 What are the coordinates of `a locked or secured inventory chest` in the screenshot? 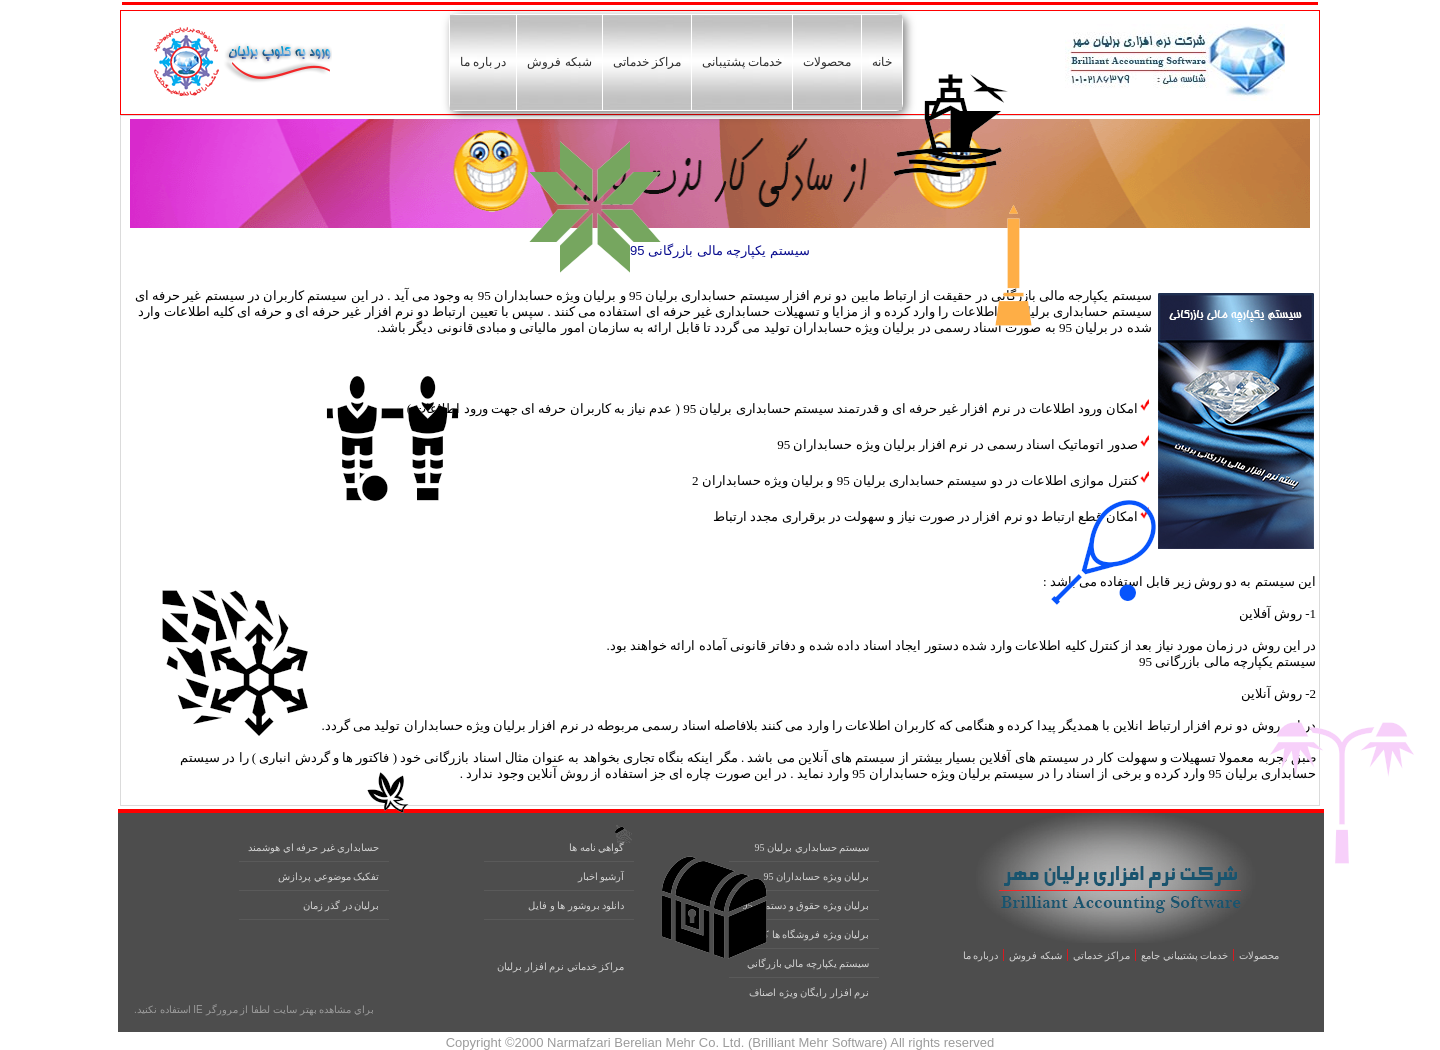 It's located at (714, 908).